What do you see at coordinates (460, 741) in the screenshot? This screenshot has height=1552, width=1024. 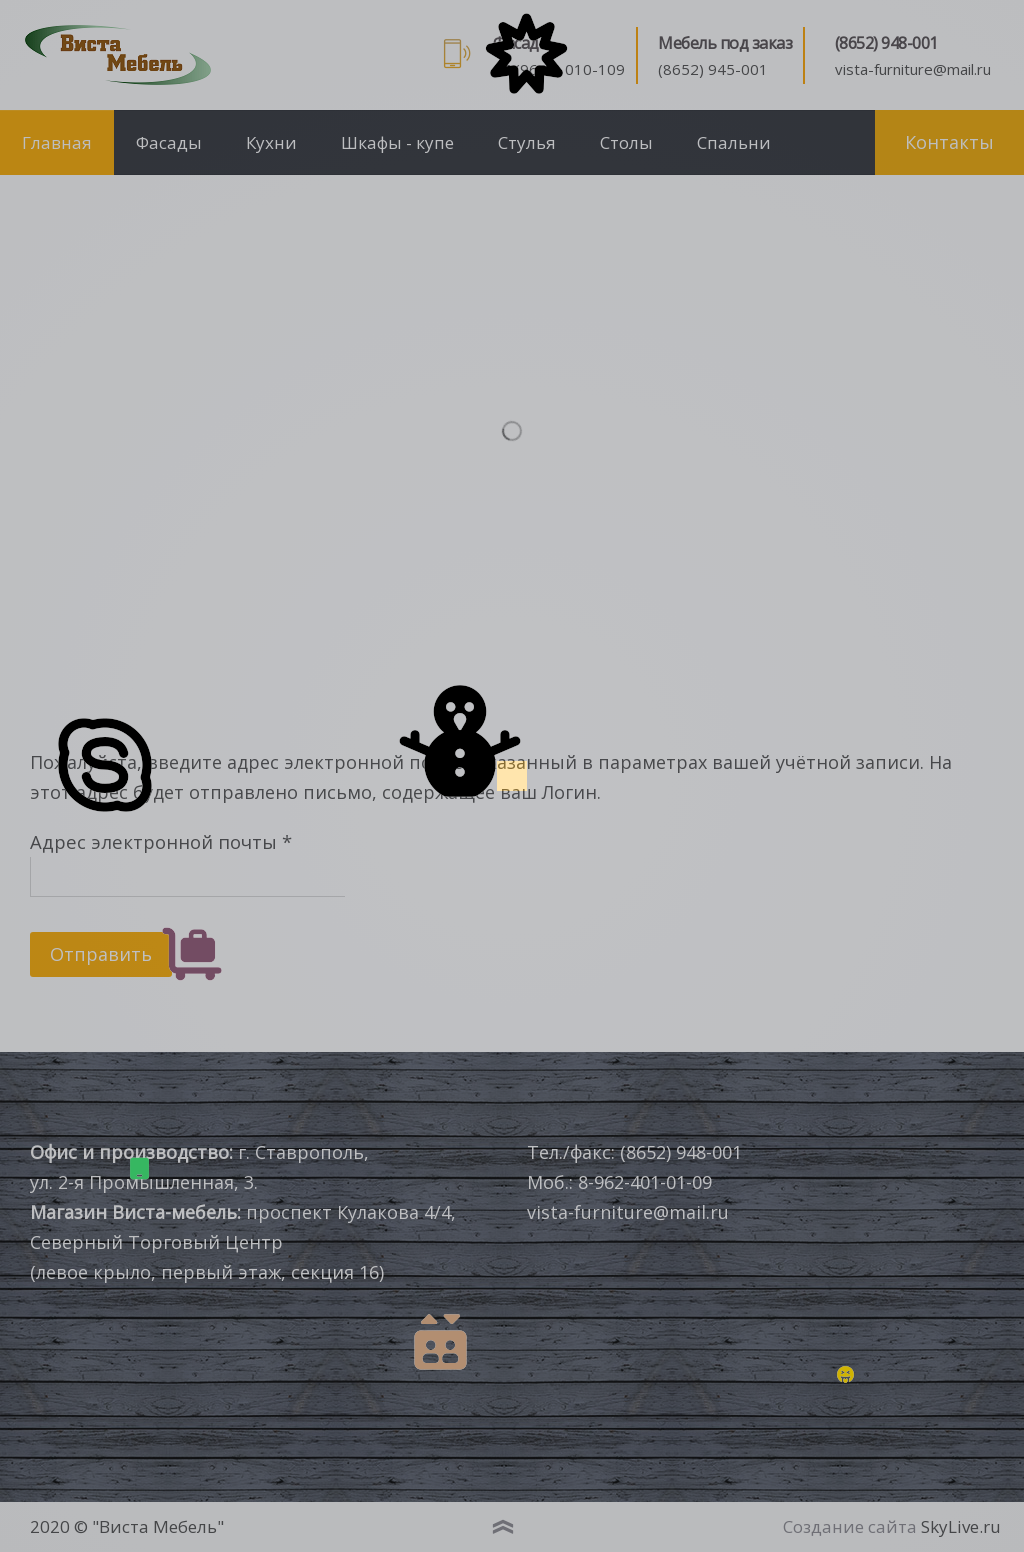 I see `winter or holiday-themed content indicator` at bounding box center [460, 741].